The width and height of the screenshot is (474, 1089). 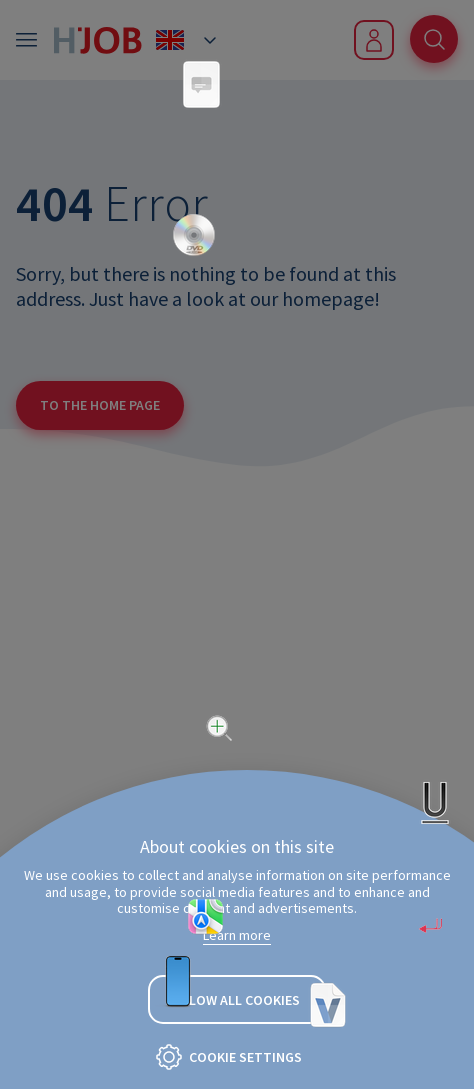 I want to click on a v programming language source file, so click(x=328, y=1005).